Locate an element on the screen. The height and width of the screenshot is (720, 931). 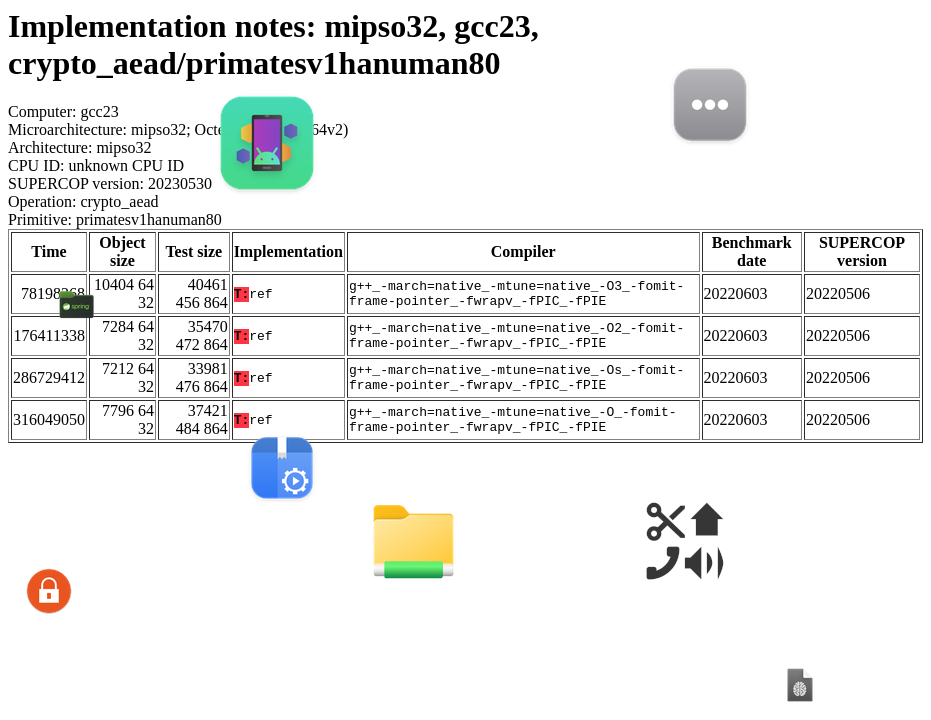
launch guiscrcpy android screen mirroring app is located at coordinates (267, 143).